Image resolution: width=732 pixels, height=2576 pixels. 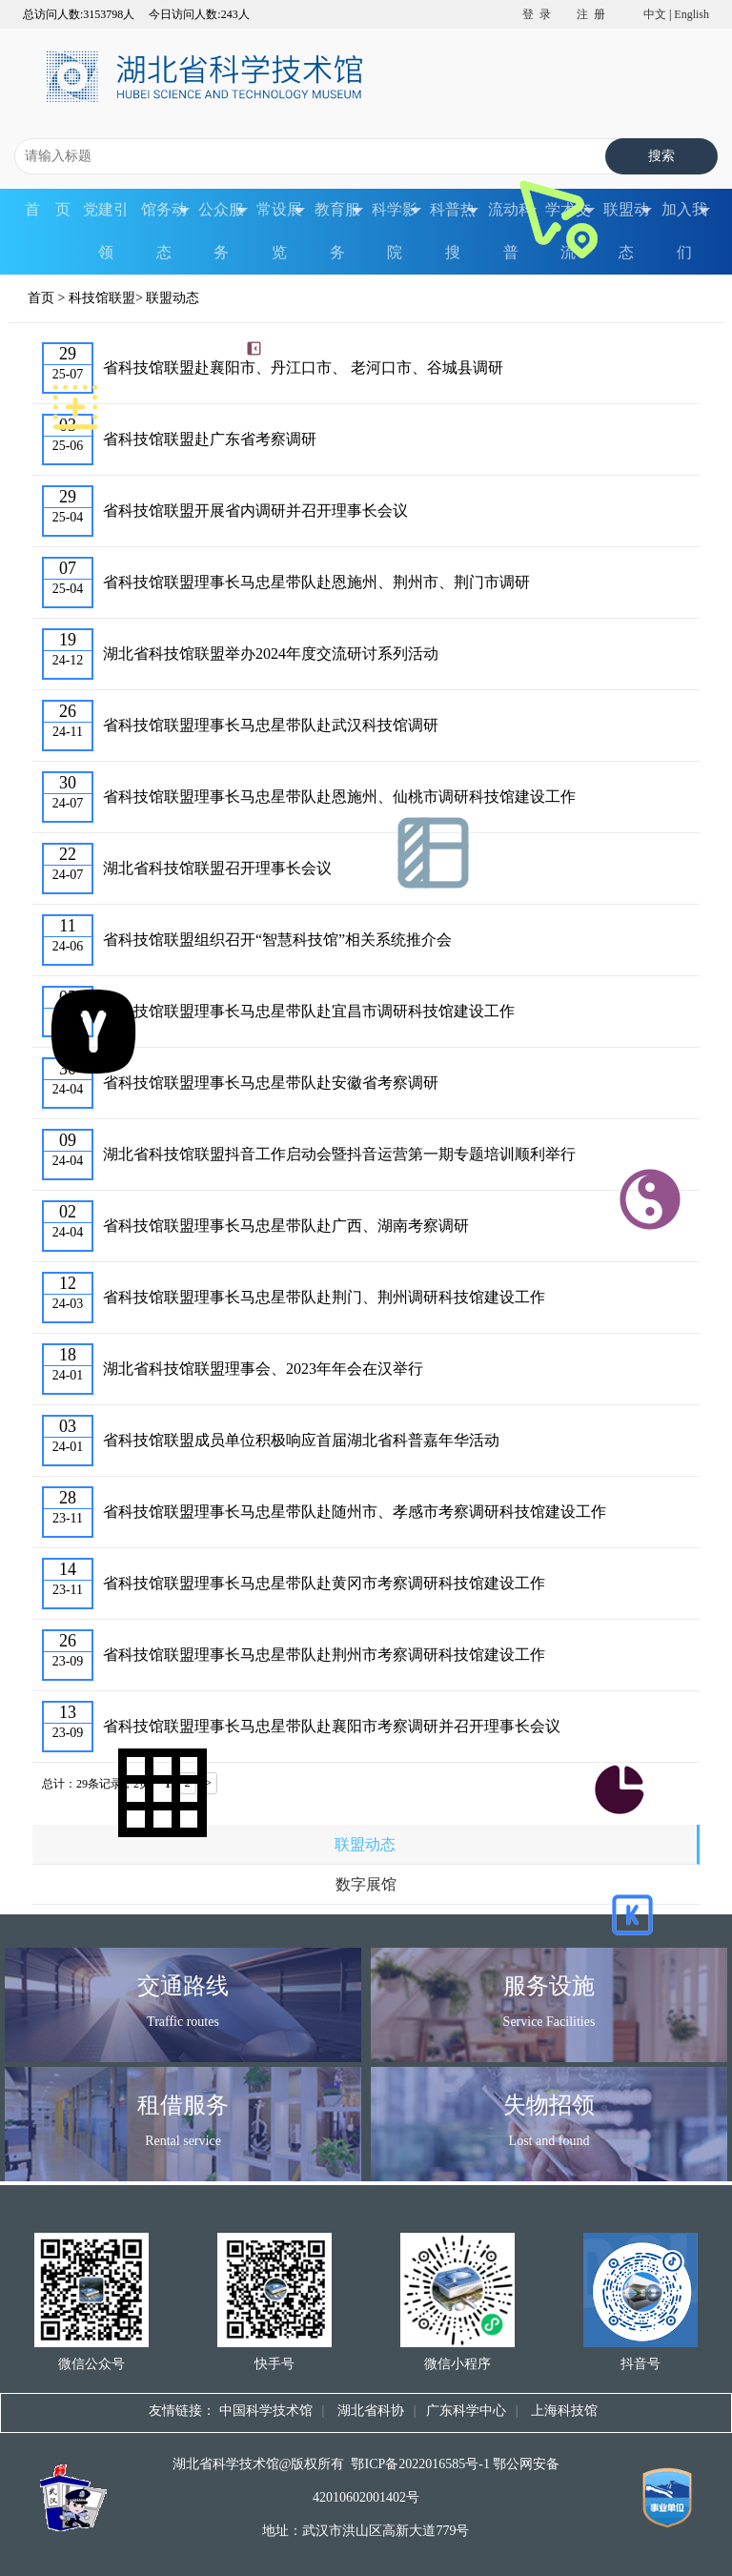 I want to click on collapse the left sidebar panel, so click(x=254, y=348).